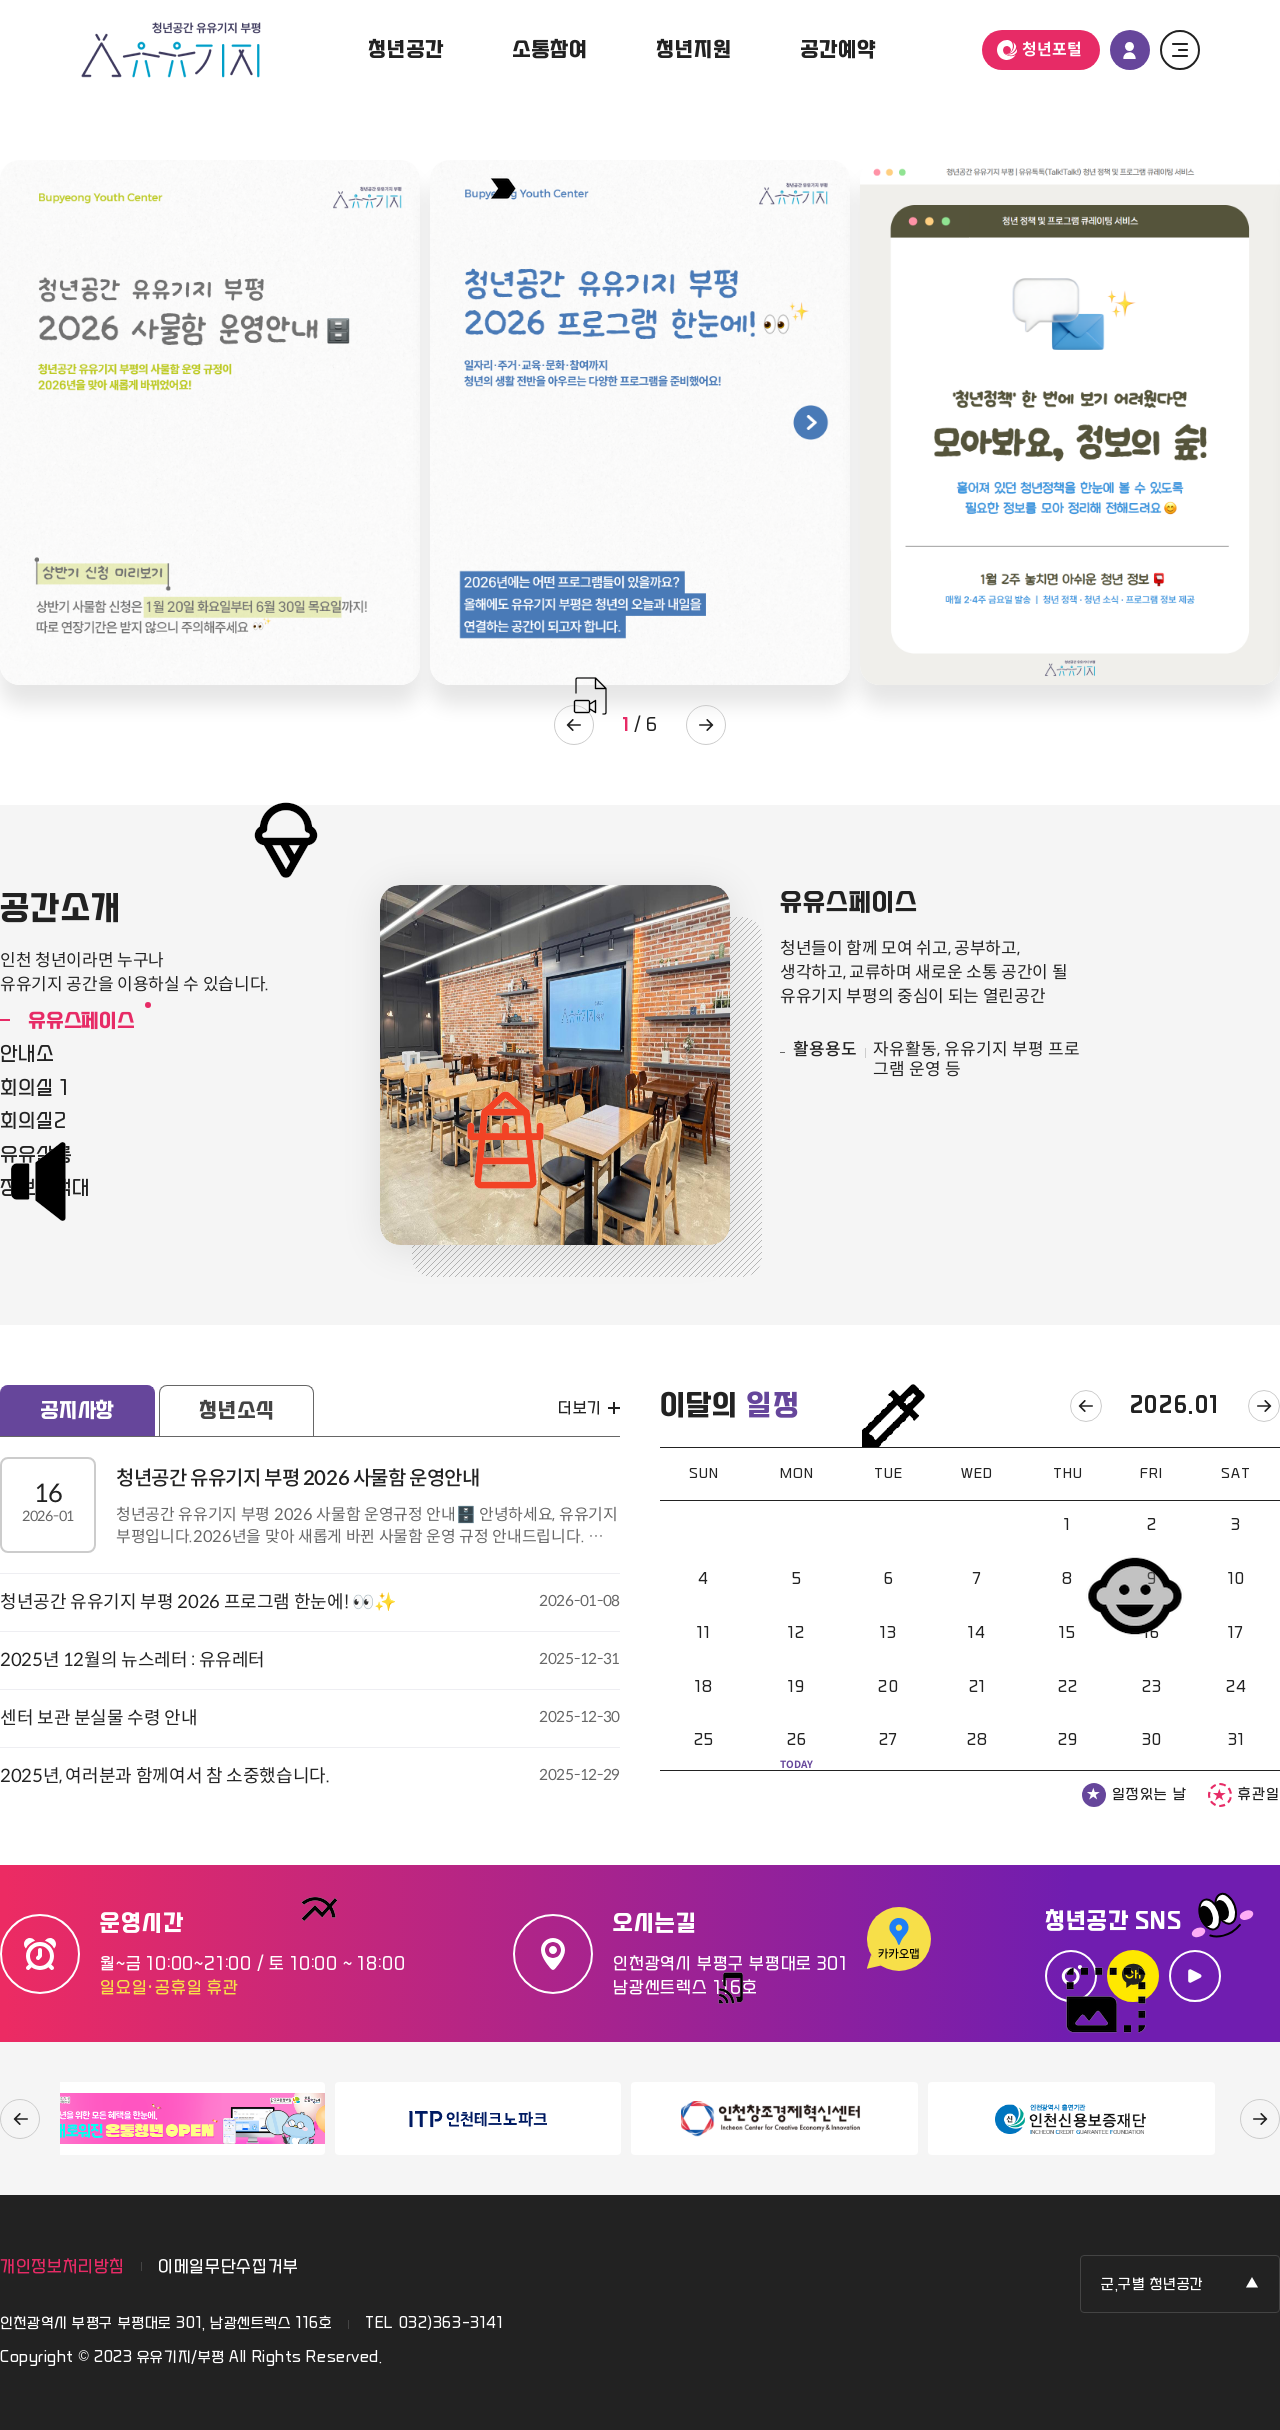 The width and height of the screenshot is (1280, 2430). I want to click on resize image to large format, so click(1106, 2000).